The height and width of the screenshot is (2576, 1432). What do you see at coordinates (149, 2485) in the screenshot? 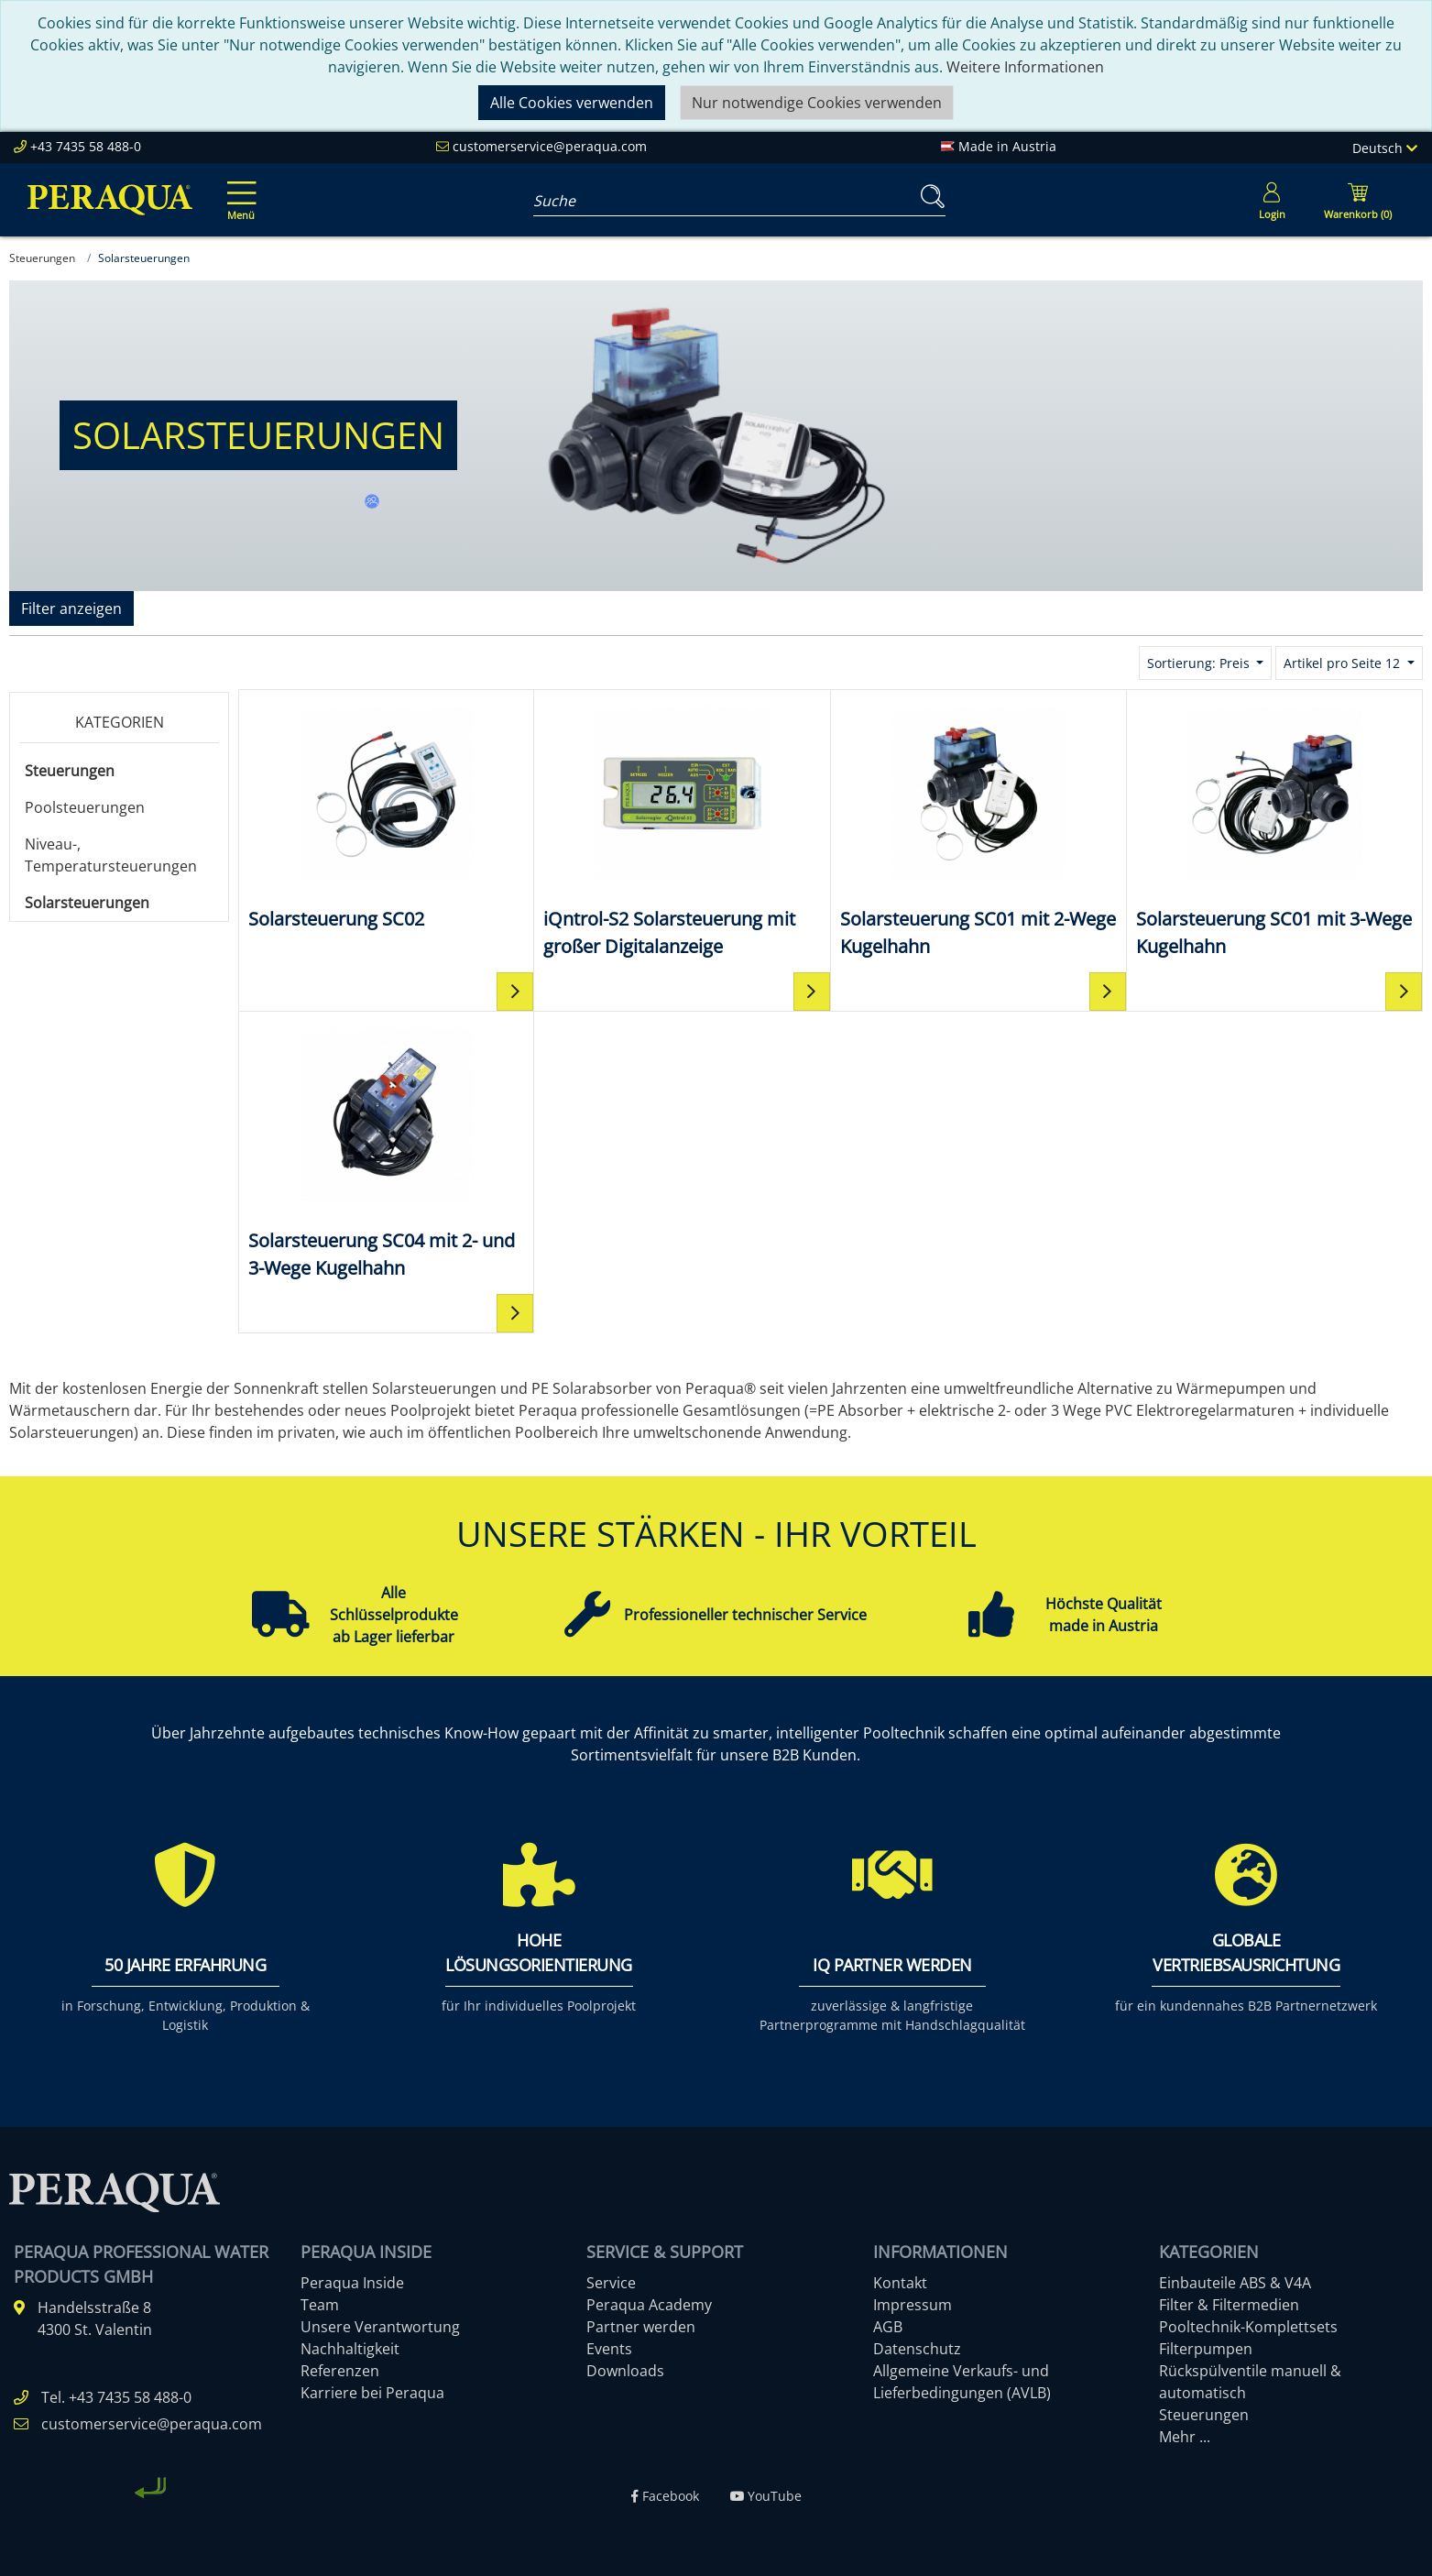
I see `reply to all recipients of an email` at bounding box center [149, 2485].